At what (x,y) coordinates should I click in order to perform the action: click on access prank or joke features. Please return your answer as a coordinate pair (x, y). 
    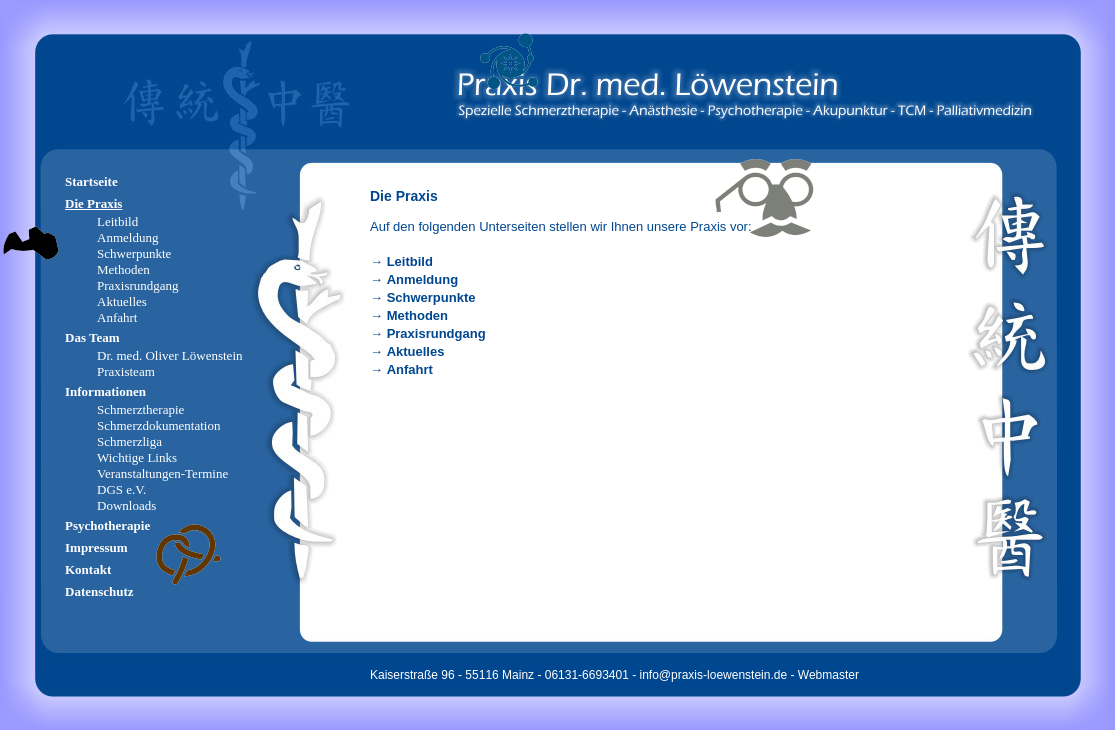
    Looking at the image, I should click on (764, 196).